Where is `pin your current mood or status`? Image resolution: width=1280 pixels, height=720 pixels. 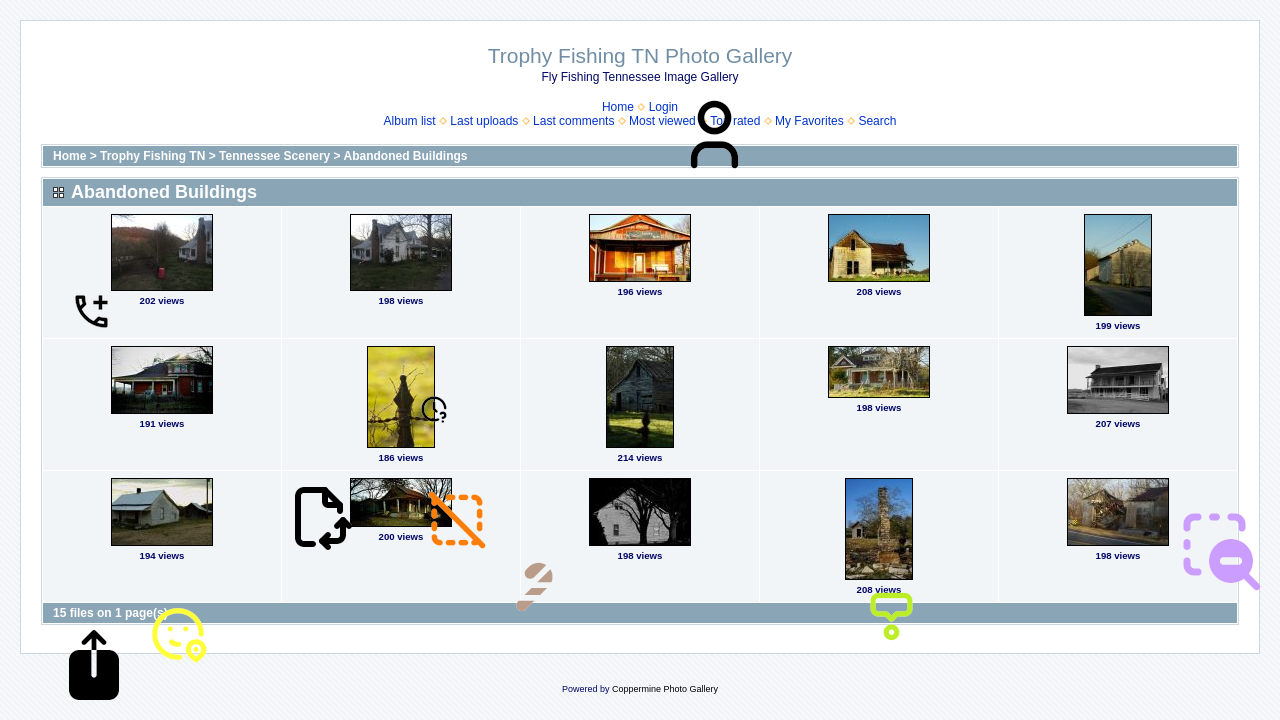 pin your current mood or status is located at coordinates (178, 634).